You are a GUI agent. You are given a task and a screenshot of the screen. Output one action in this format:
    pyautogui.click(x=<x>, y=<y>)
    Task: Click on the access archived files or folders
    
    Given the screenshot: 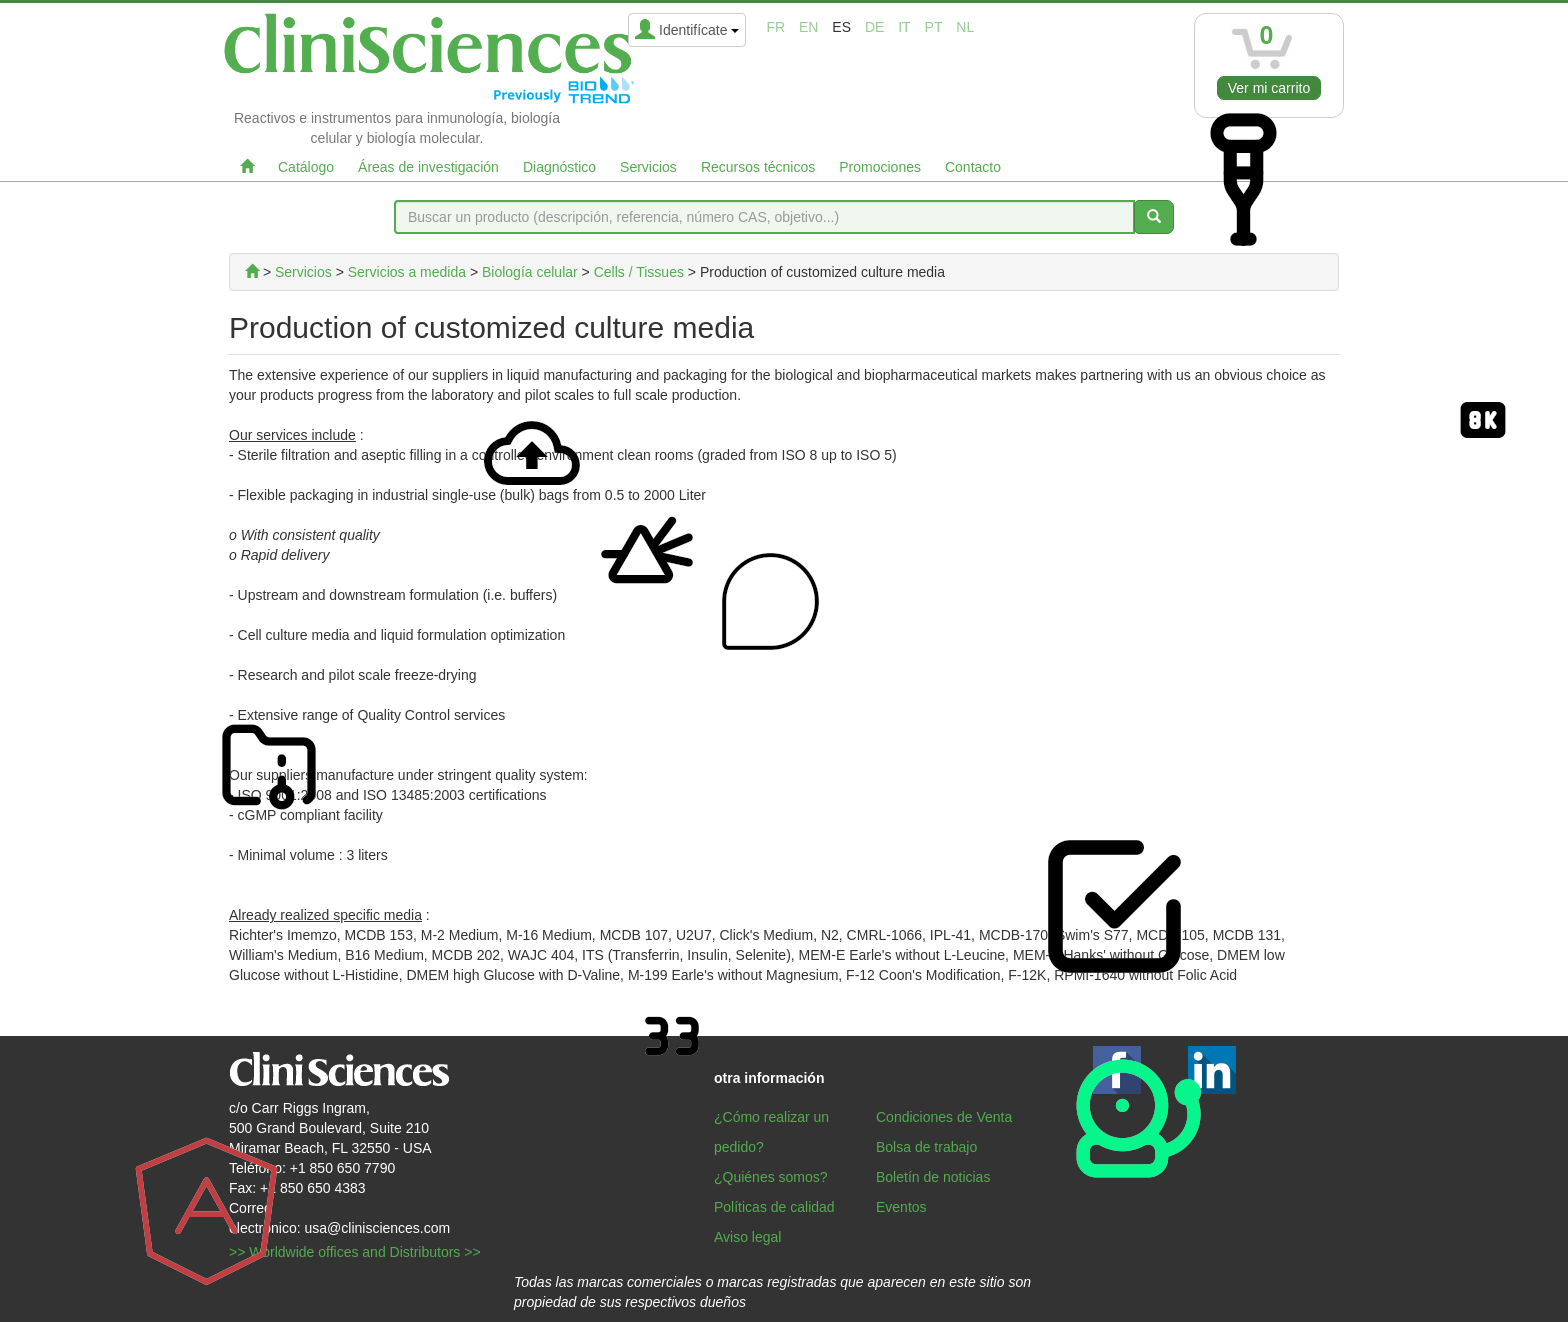 What is the action you would take?
    pyautogui.click(x=269, y=767)
    